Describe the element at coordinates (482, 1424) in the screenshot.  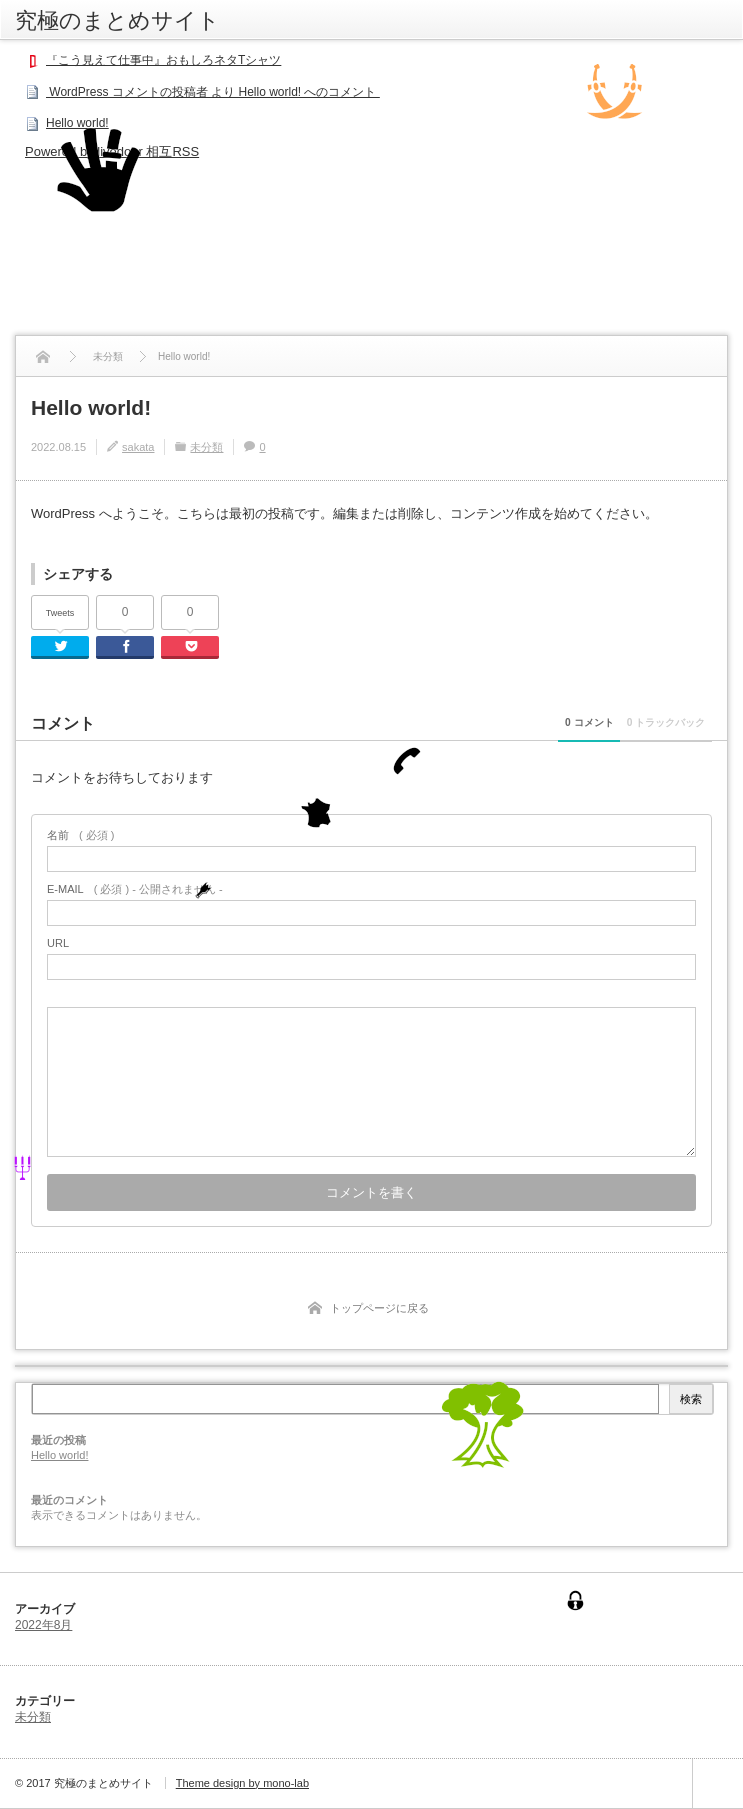
I see `represents nature or environmental features in a game` at that location.